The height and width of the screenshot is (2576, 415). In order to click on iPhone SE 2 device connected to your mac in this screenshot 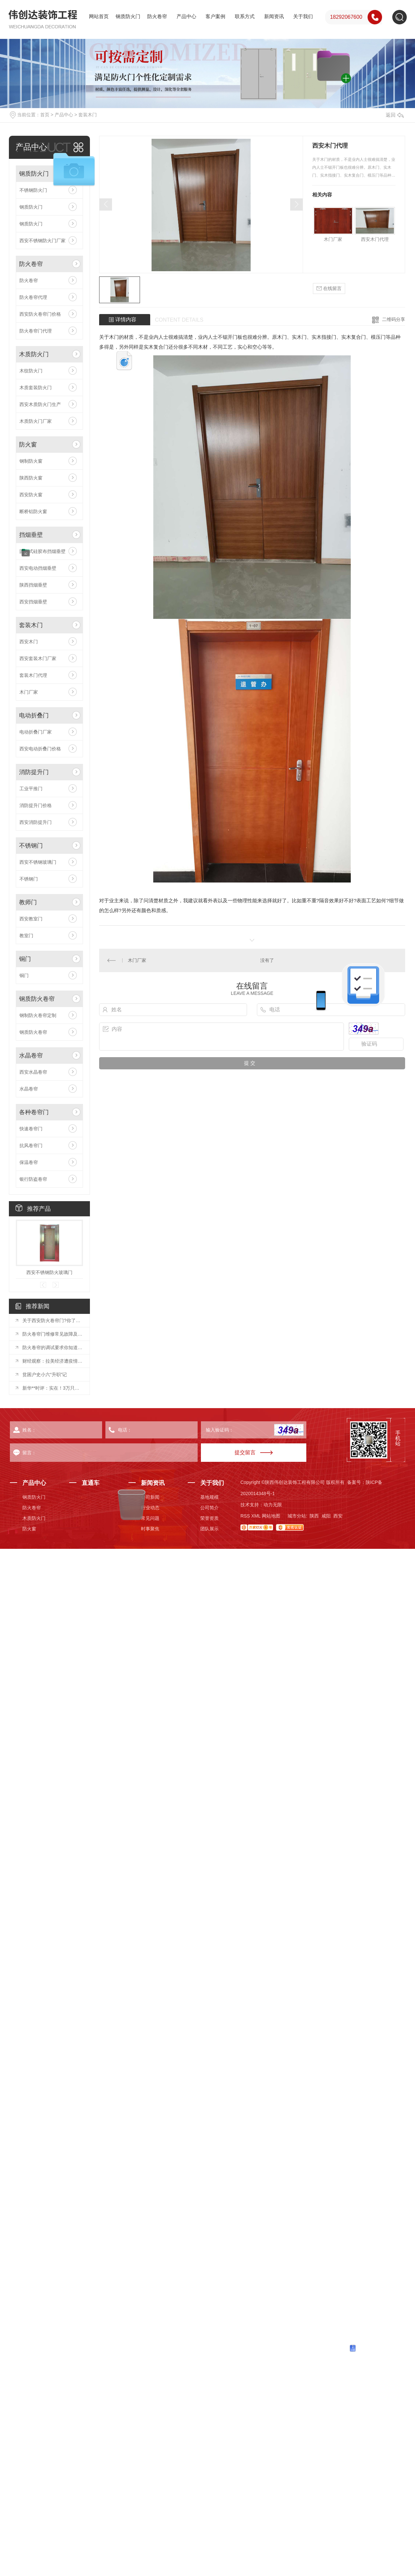, I will do `click(321, 1000)`.